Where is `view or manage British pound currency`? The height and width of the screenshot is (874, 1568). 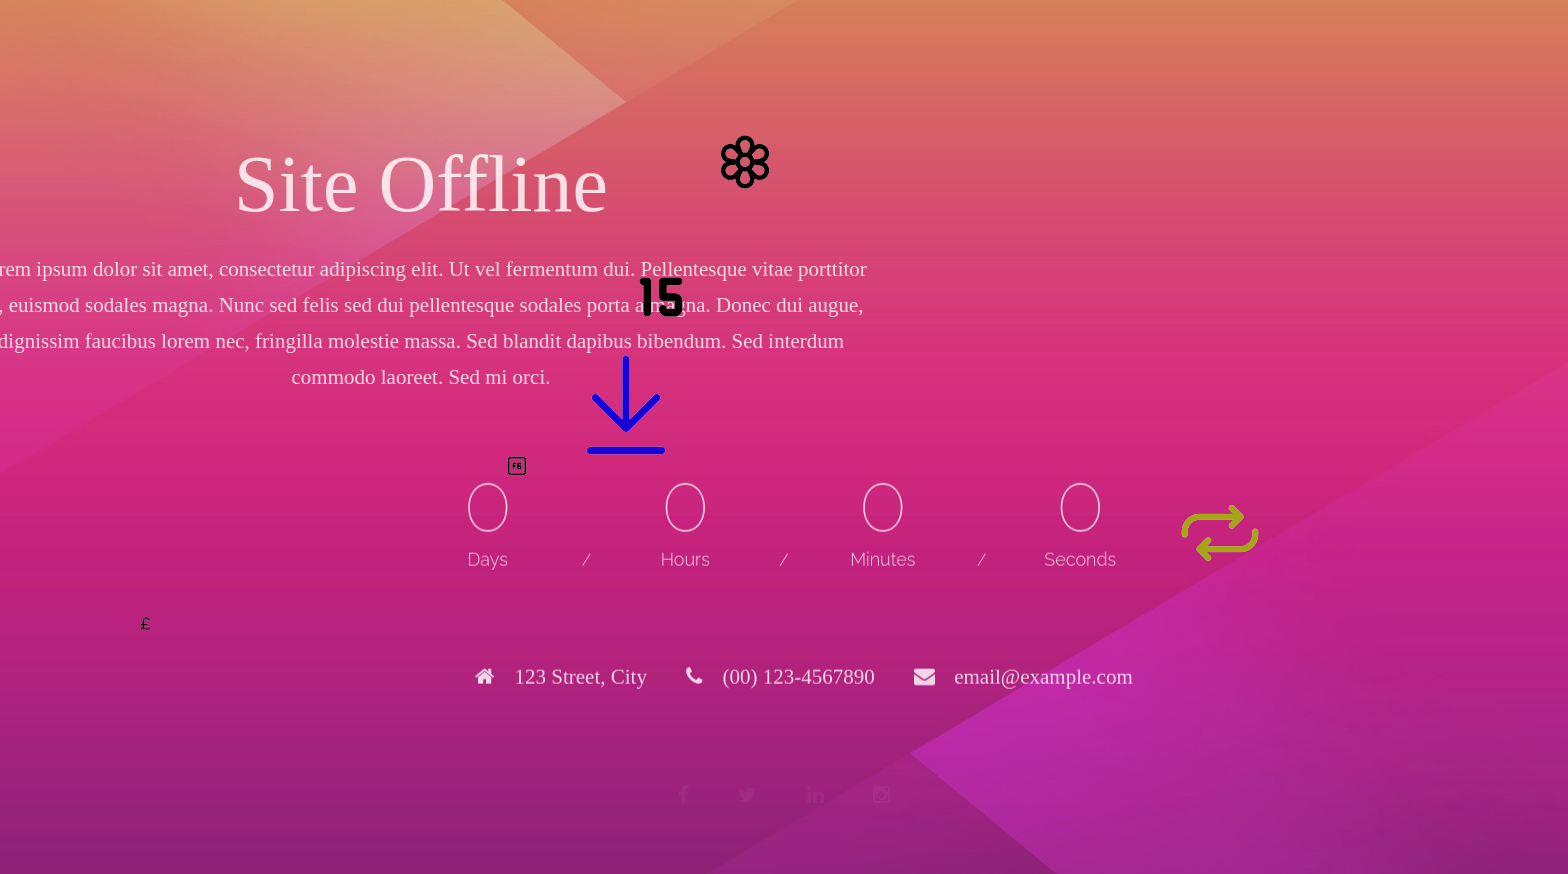 view or manage British pound currency is located at coordinates (145, 623).